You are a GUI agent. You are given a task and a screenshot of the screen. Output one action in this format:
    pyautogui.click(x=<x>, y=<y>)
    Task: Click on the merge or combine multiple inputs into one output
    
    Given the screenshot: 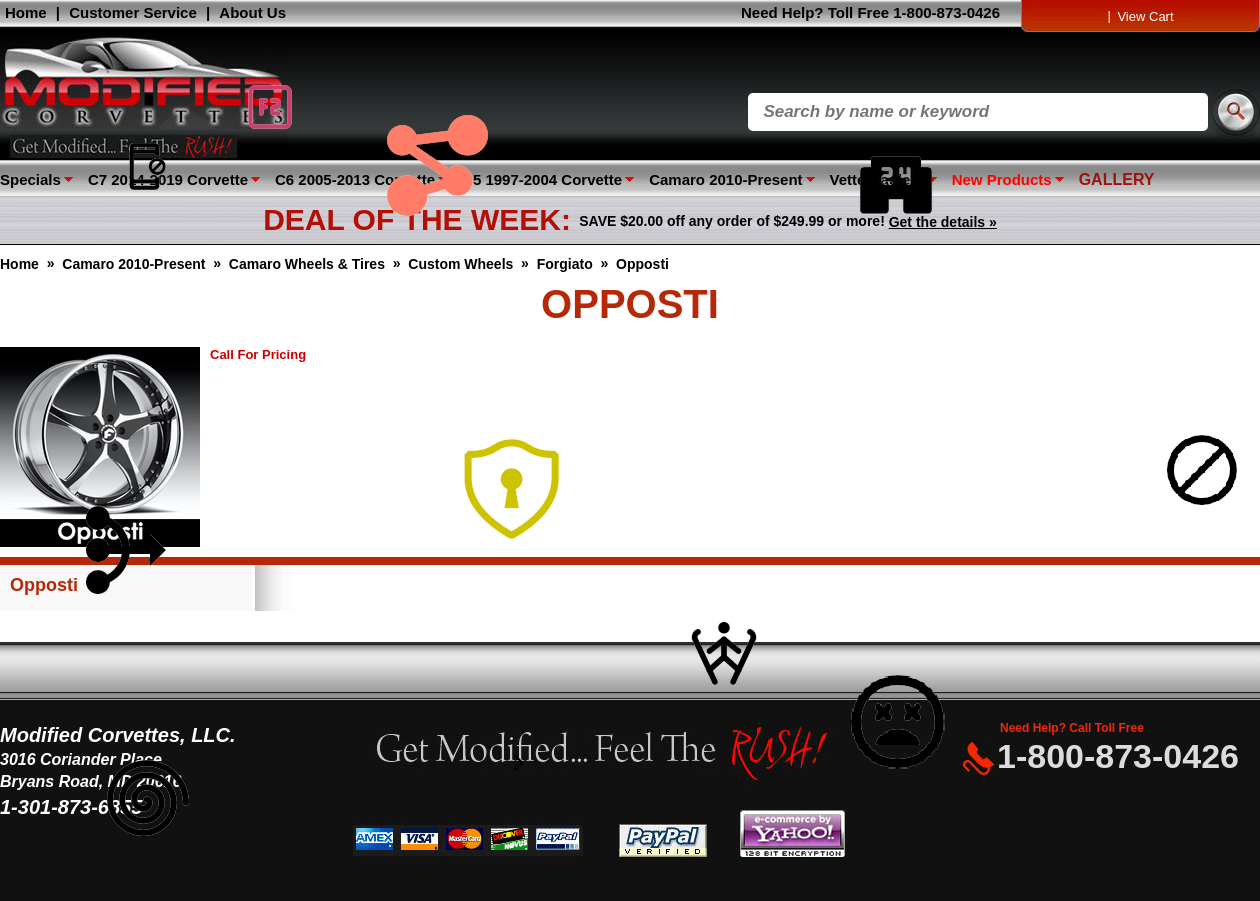 What is the action you would take?
    pyautogui.click(x=126, y=550)
    